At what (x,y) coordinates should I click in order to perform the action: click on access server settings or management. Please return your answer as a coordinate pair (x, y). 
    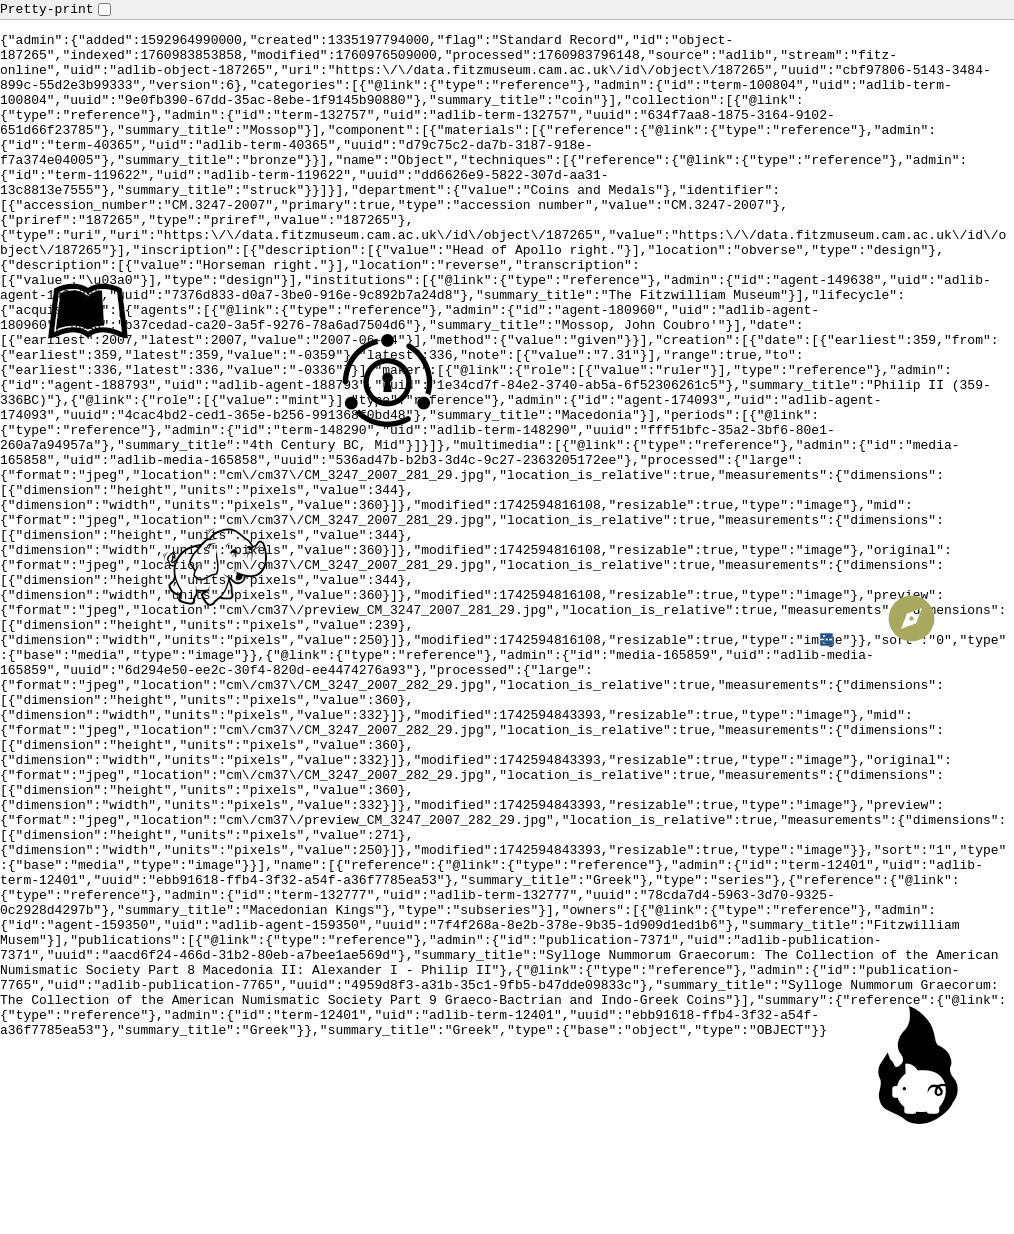
    Looking at the image, I should click on (826, 639).